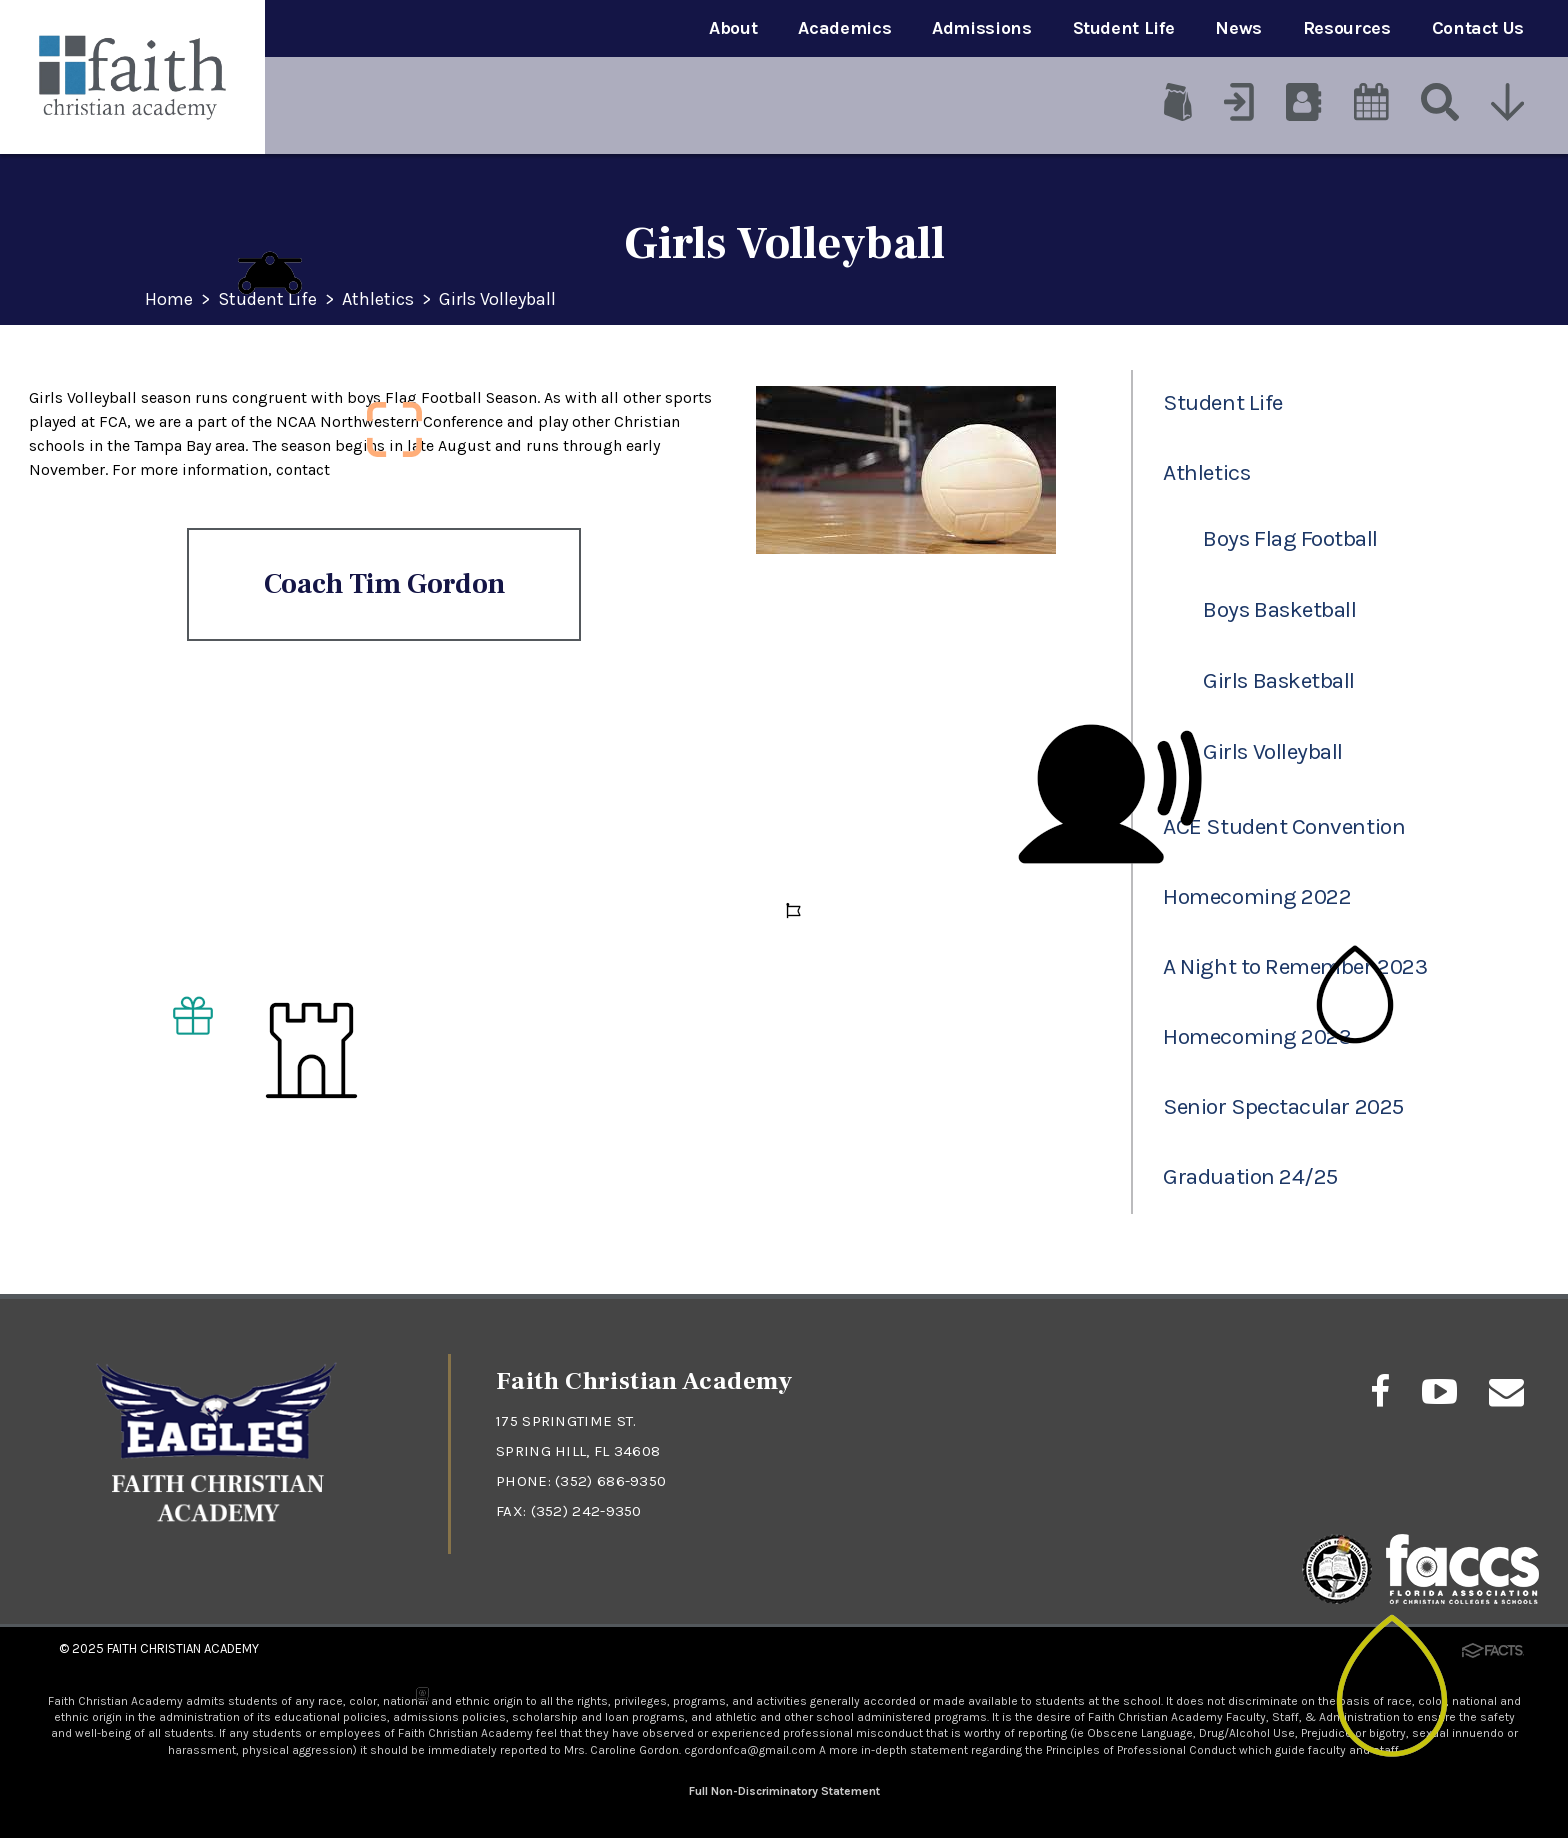 The height and width of the screenshot is (1838, 1568). What do you see at coordinates (311, 1048) in the screenshot?
I see `access castle or fortress-themed content` at bounding box center [311, 1048].